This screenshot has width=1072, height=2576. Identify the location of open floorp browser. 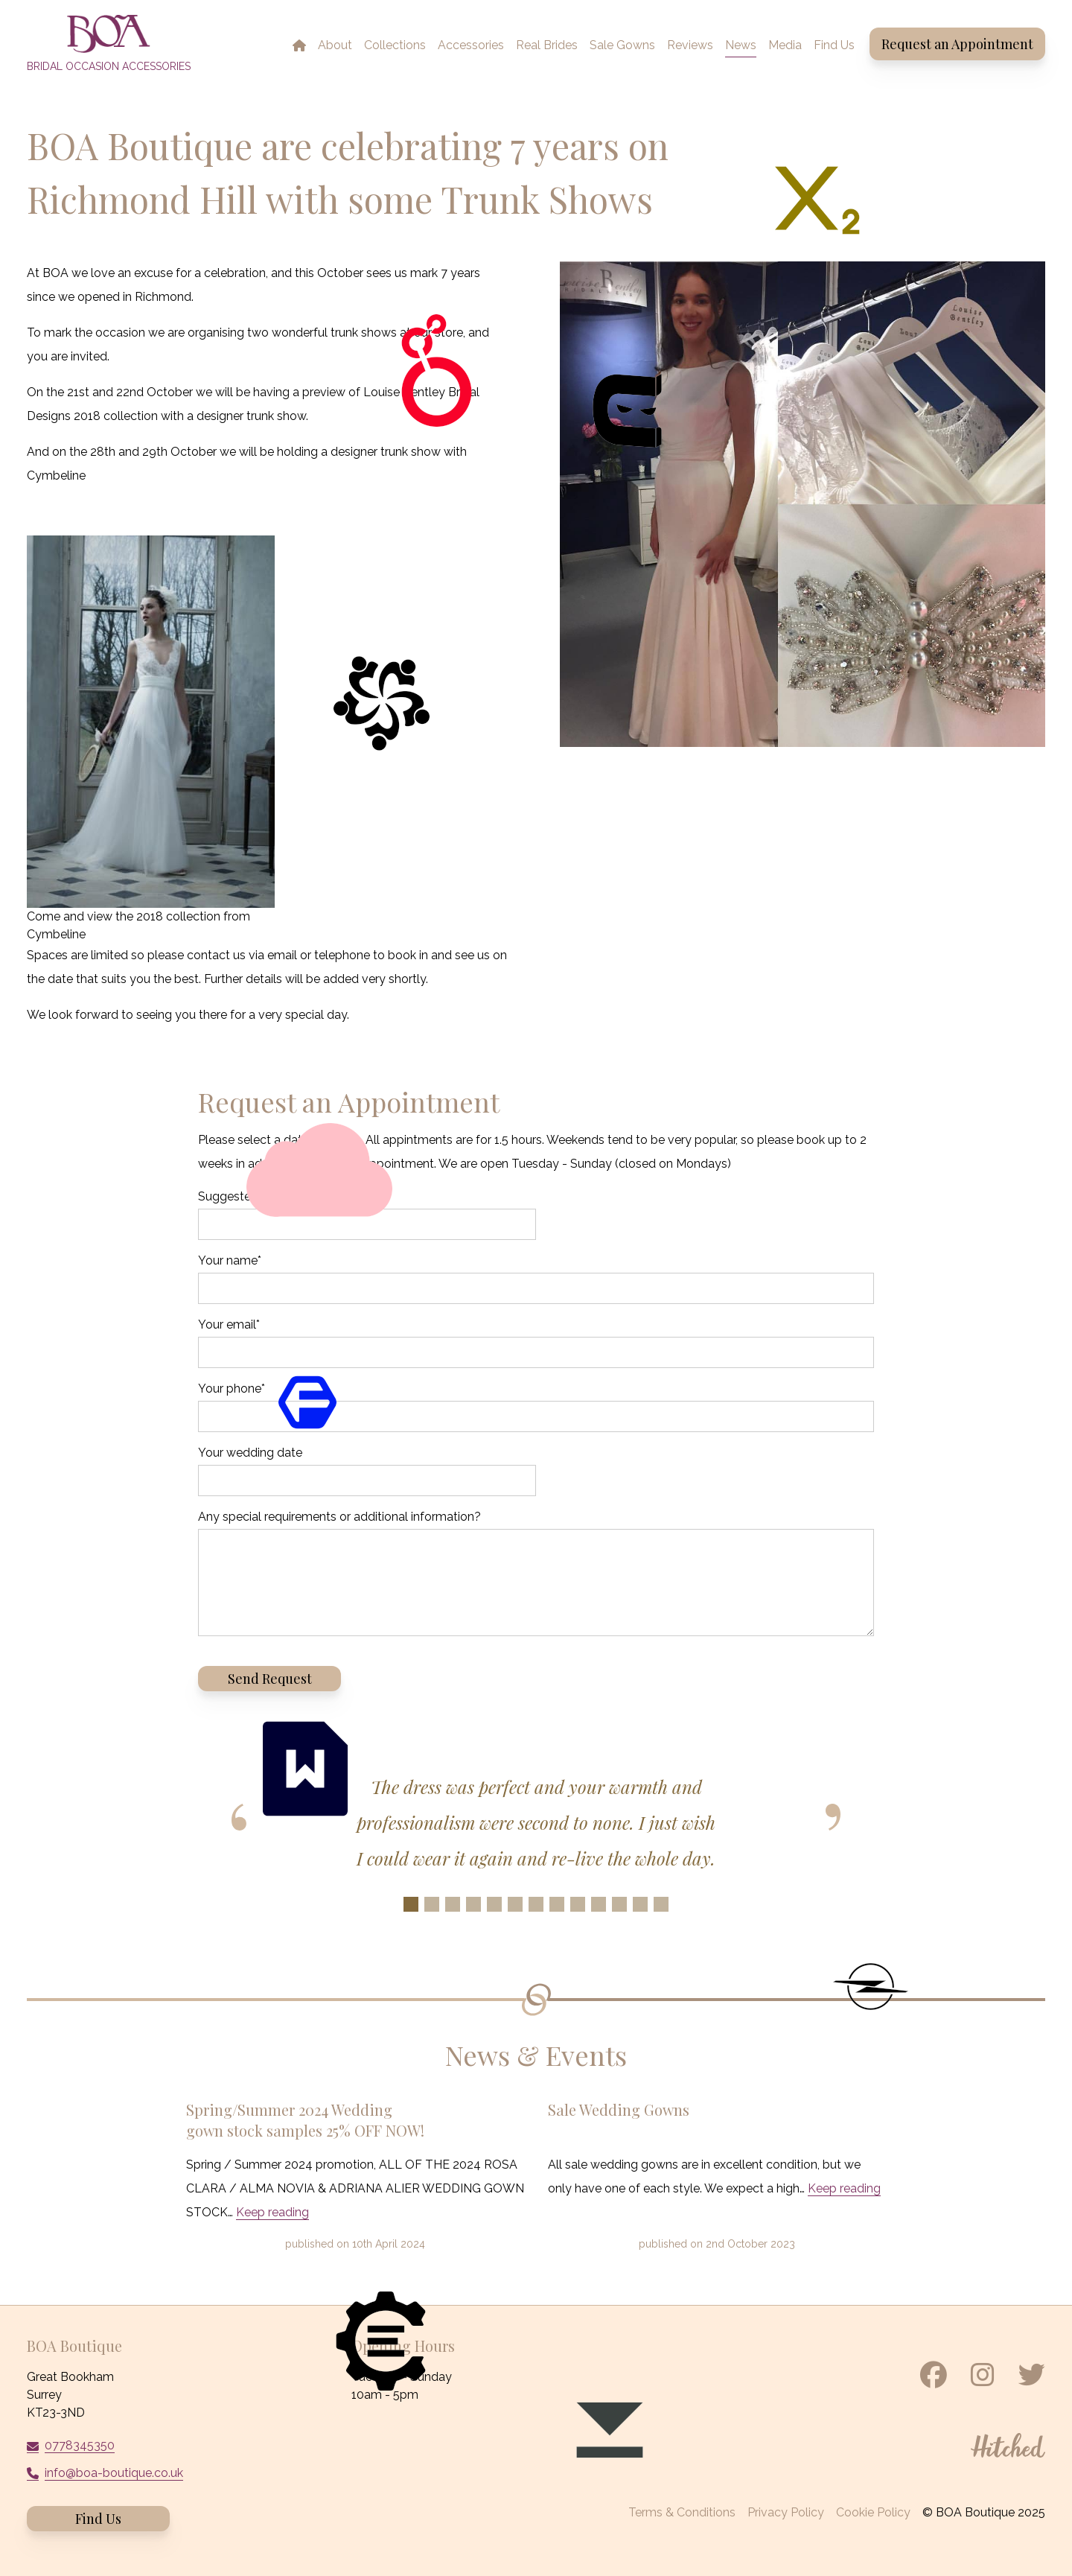
(307, 1402).